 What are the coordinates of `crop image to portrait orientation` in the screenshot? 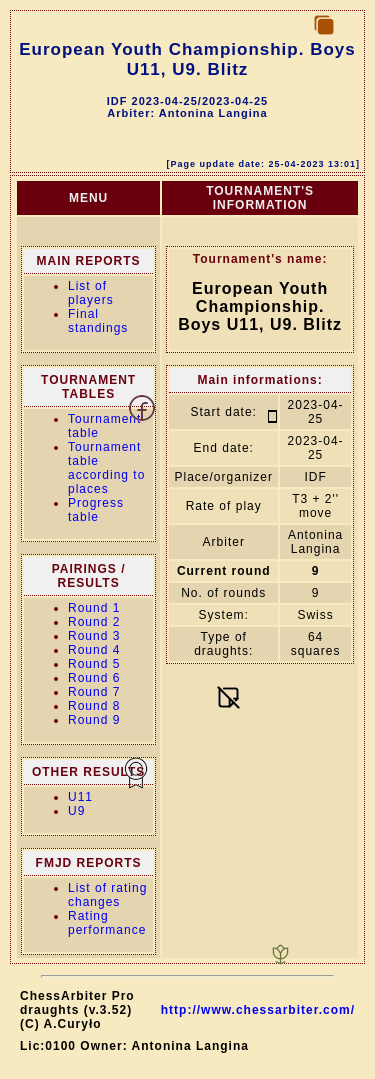 It's located at (272, 416).